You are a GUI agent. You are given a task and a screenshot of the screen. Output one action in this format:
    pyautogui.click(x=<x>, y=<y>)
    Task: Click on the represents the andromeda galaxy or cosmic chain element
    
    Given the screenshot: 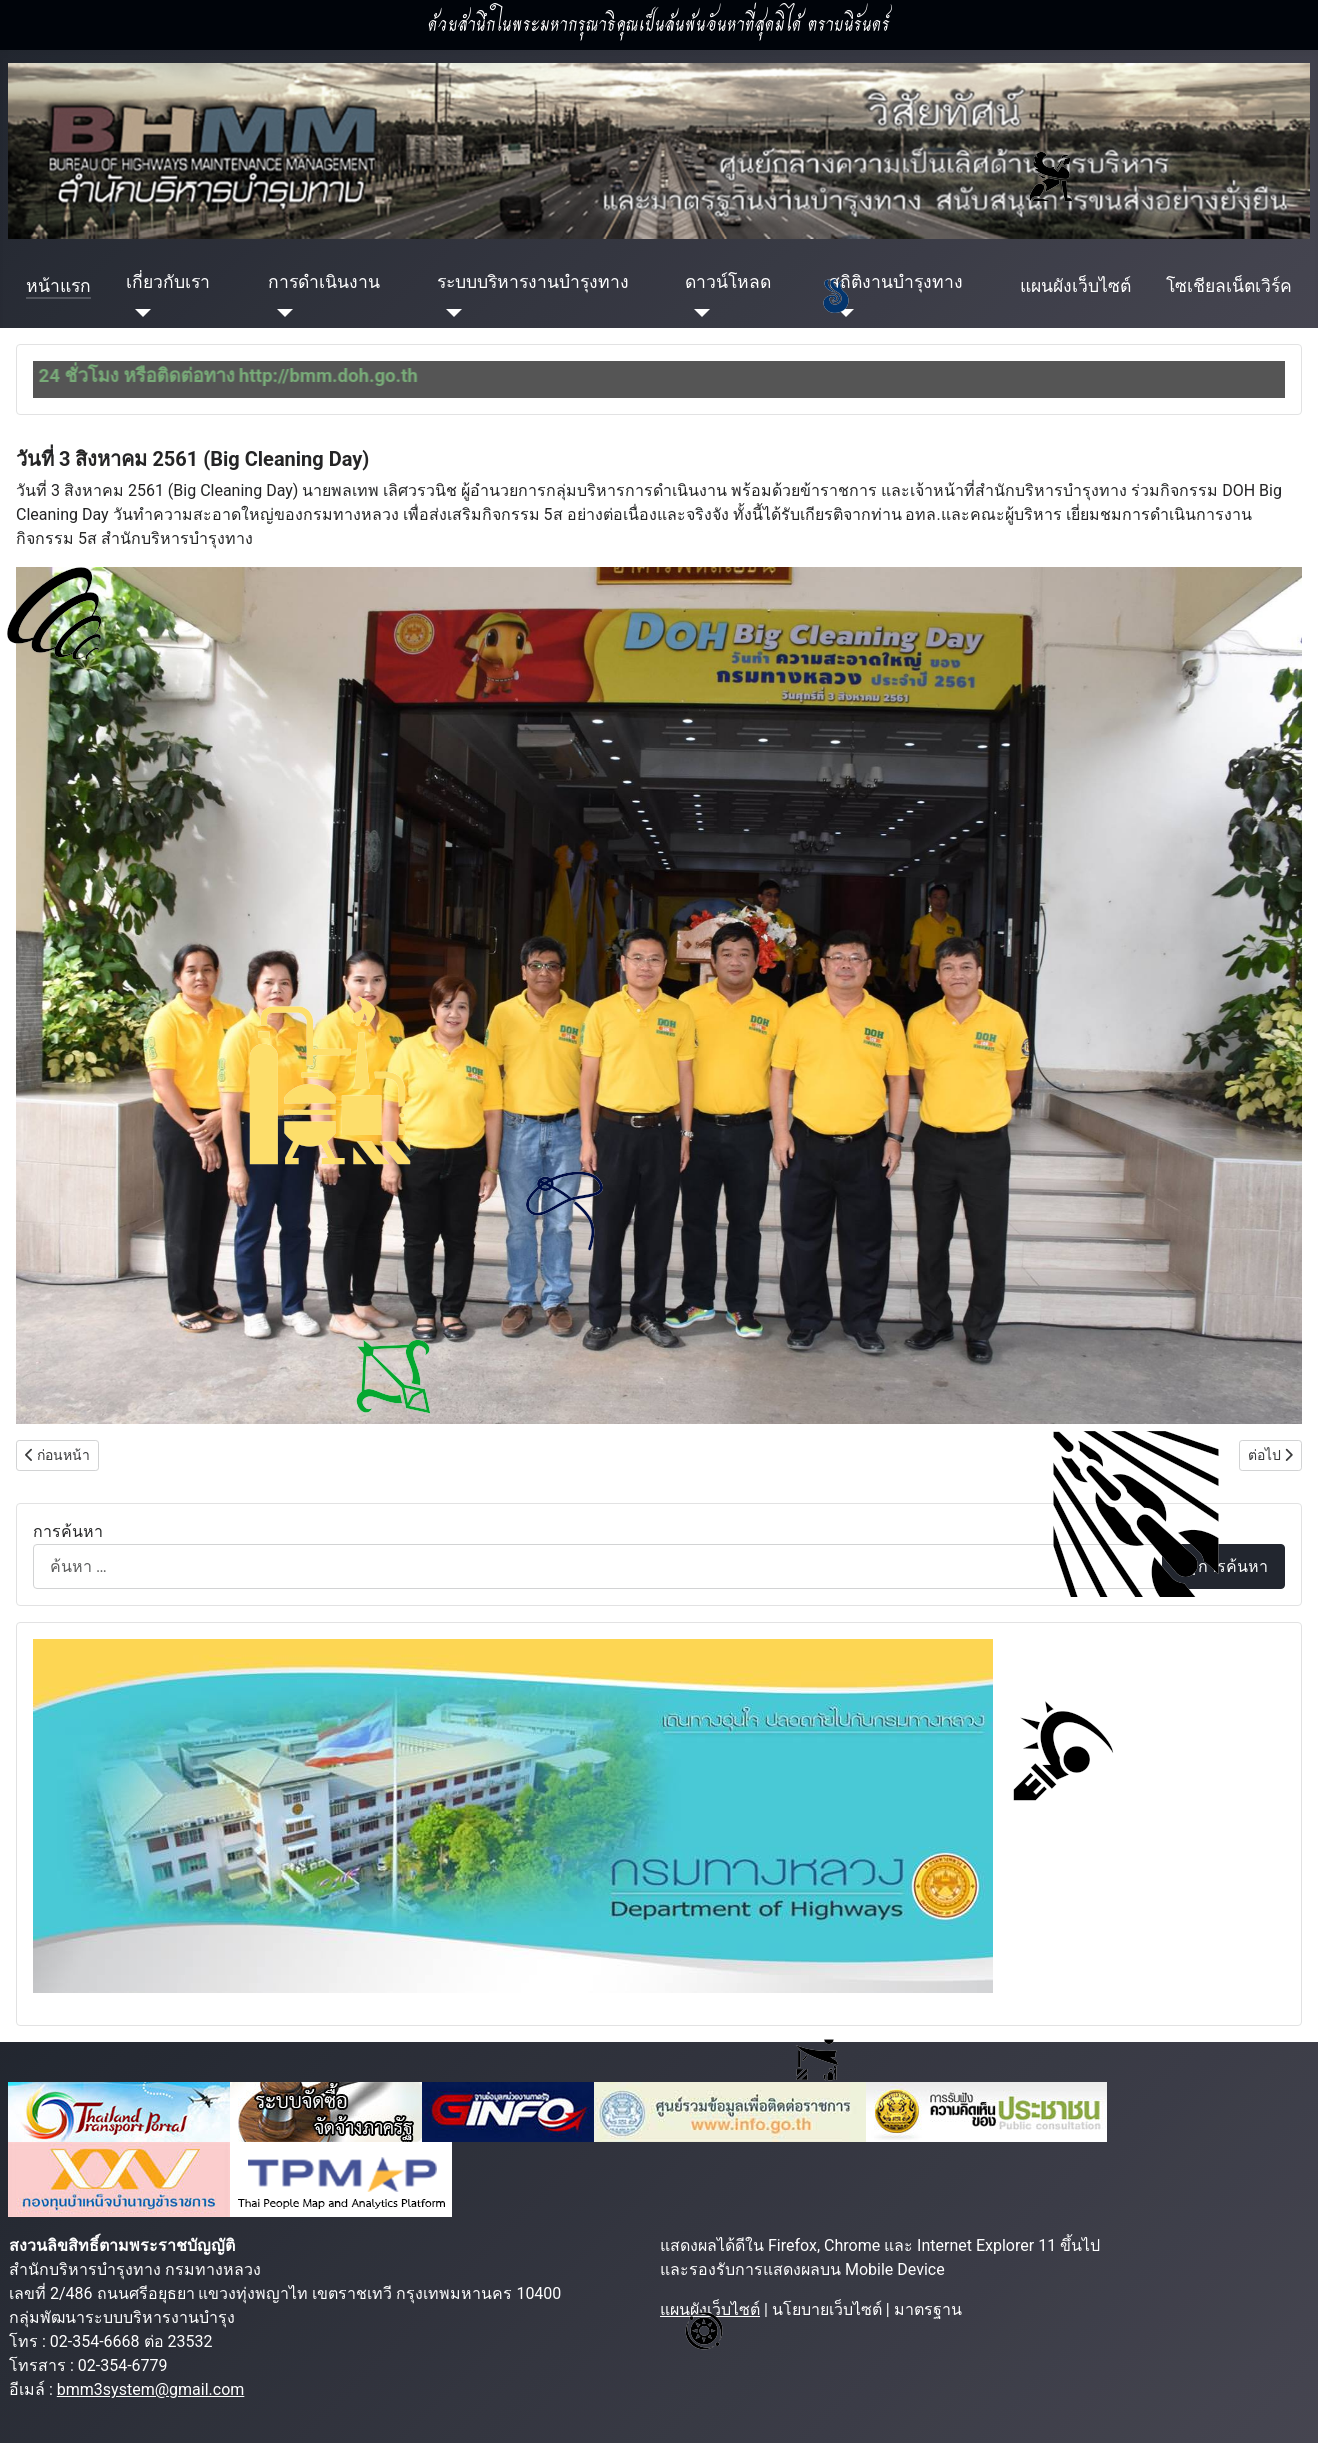 What is the action you would take?
    pyautogui.click(x=1136, y=1514)
    